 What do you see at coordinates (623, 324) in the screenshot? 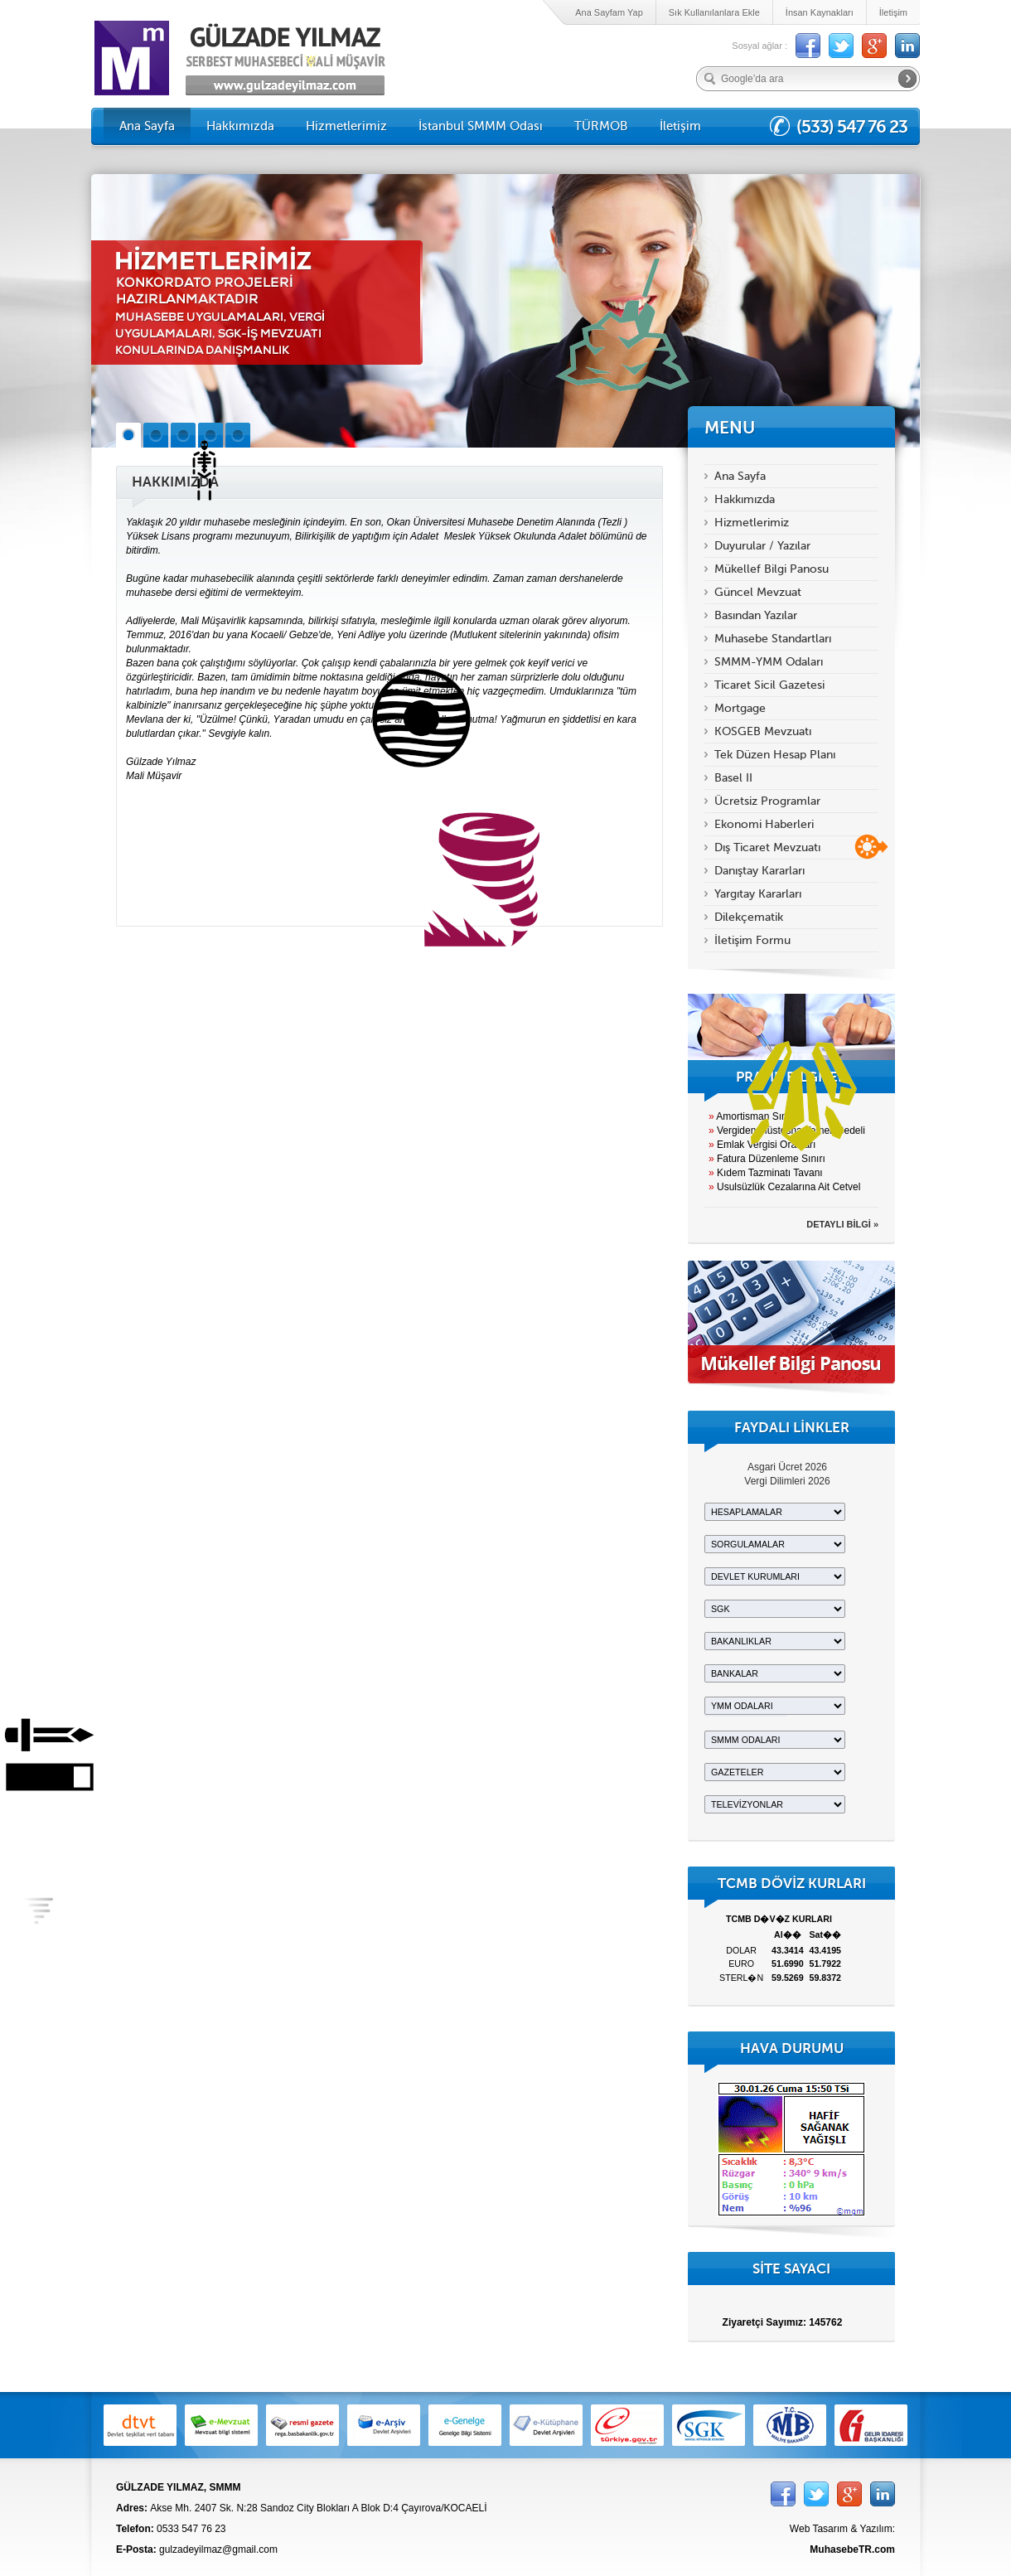
I see `coal resource in a crafting or mining game` at bounding box center [623, 324].